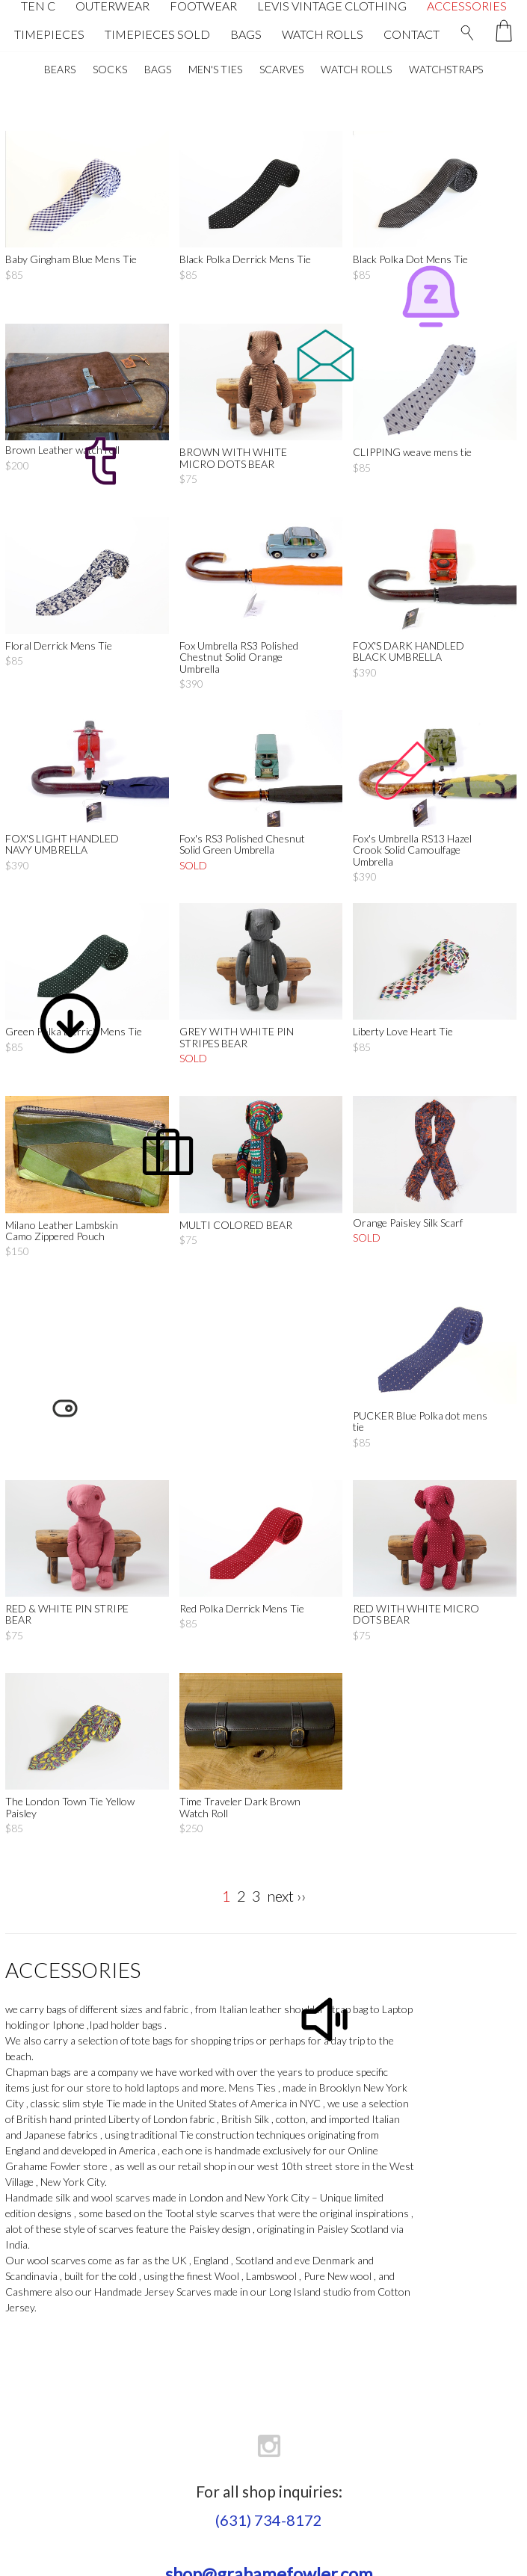  Describe the element at coordinates (70, 1023) in the screenshot. I see `download file or content` at that location.